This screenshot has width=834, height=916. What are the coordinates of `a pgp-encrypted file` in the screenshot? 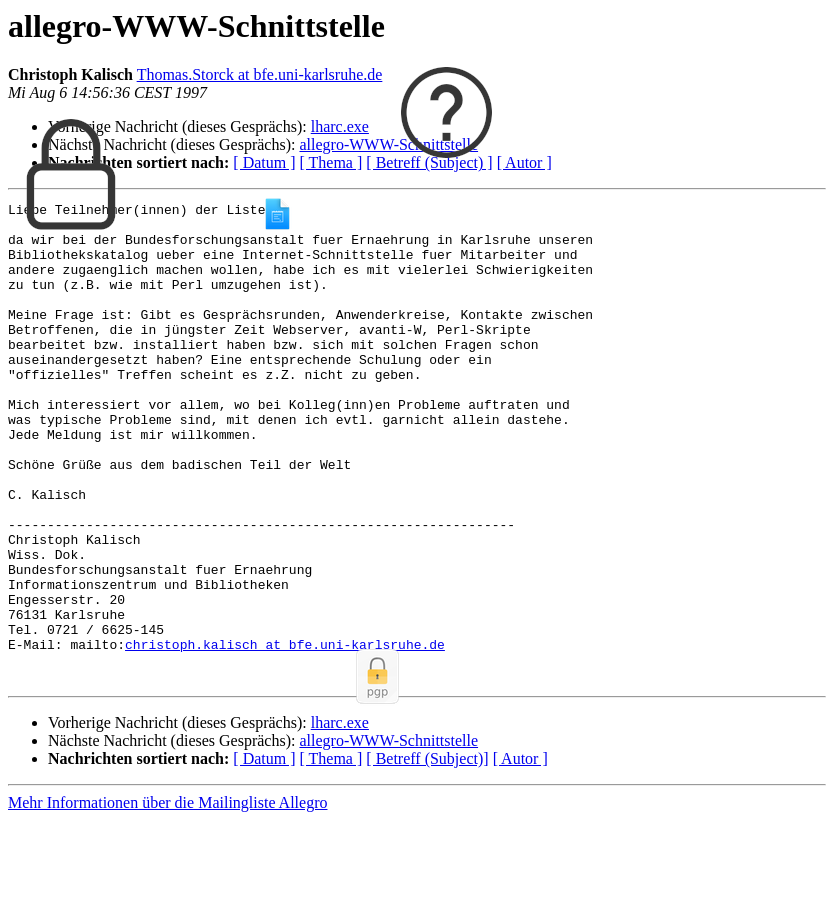 It's located at (377, 676).